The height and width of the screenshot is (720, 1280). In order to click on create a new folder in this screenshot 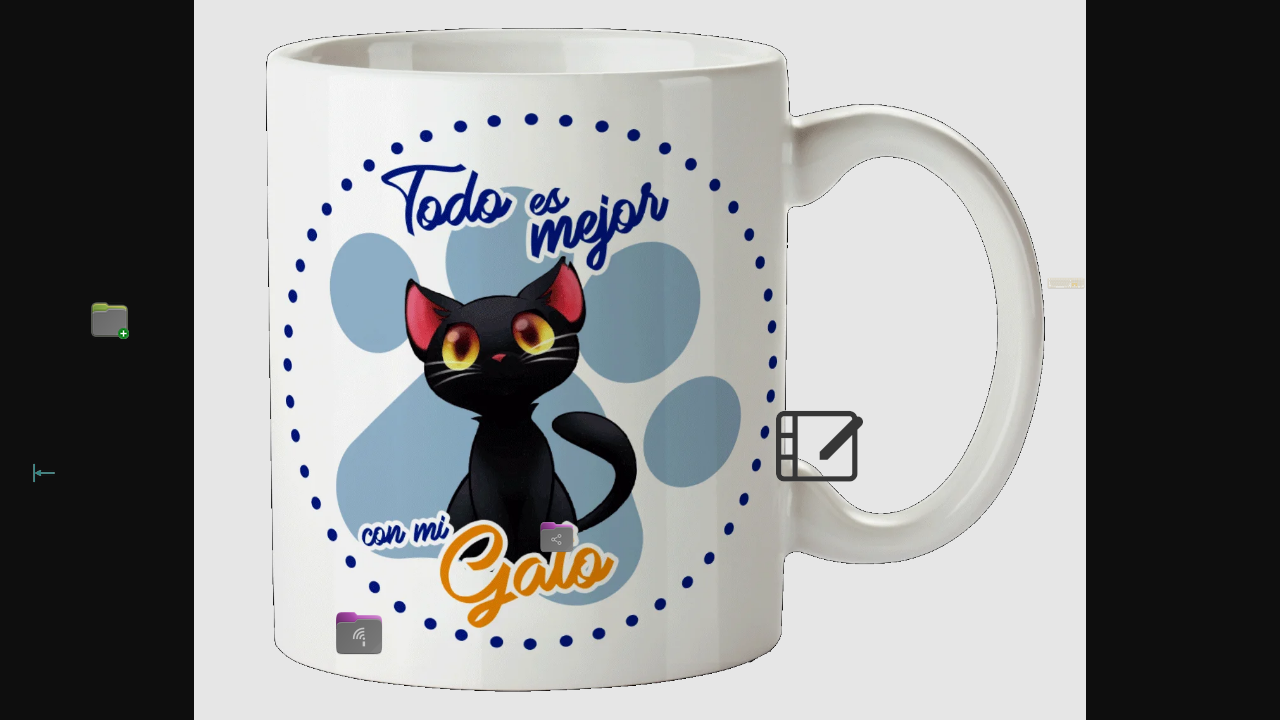, I will do `click(109, 319)`.